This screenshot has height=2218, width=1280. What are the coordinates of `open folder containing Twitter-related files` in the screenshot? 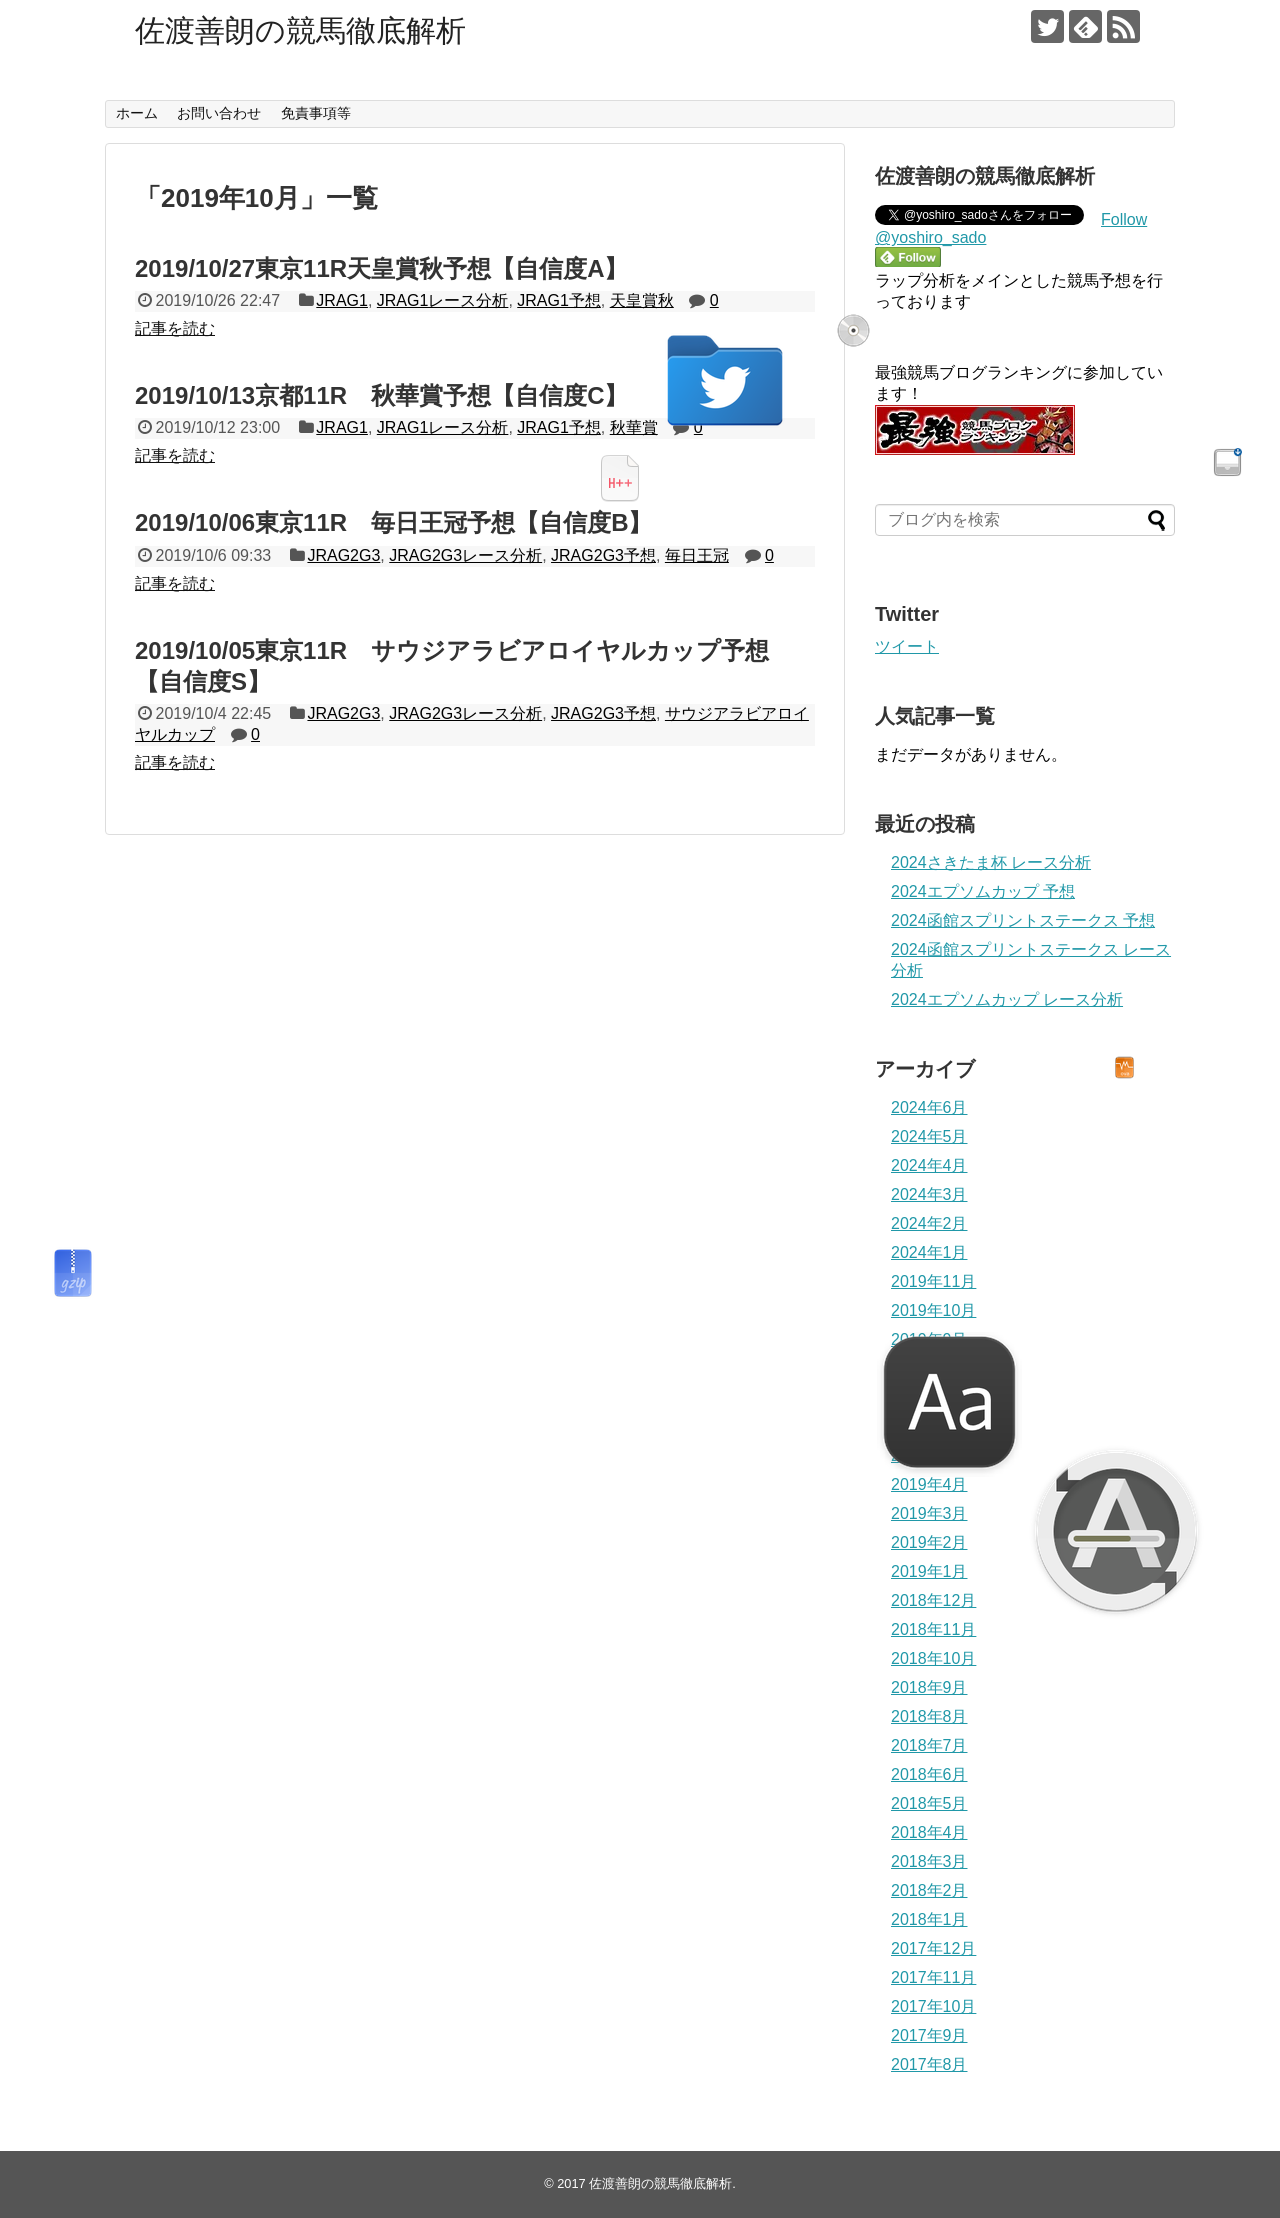 It's located at (724, 383).